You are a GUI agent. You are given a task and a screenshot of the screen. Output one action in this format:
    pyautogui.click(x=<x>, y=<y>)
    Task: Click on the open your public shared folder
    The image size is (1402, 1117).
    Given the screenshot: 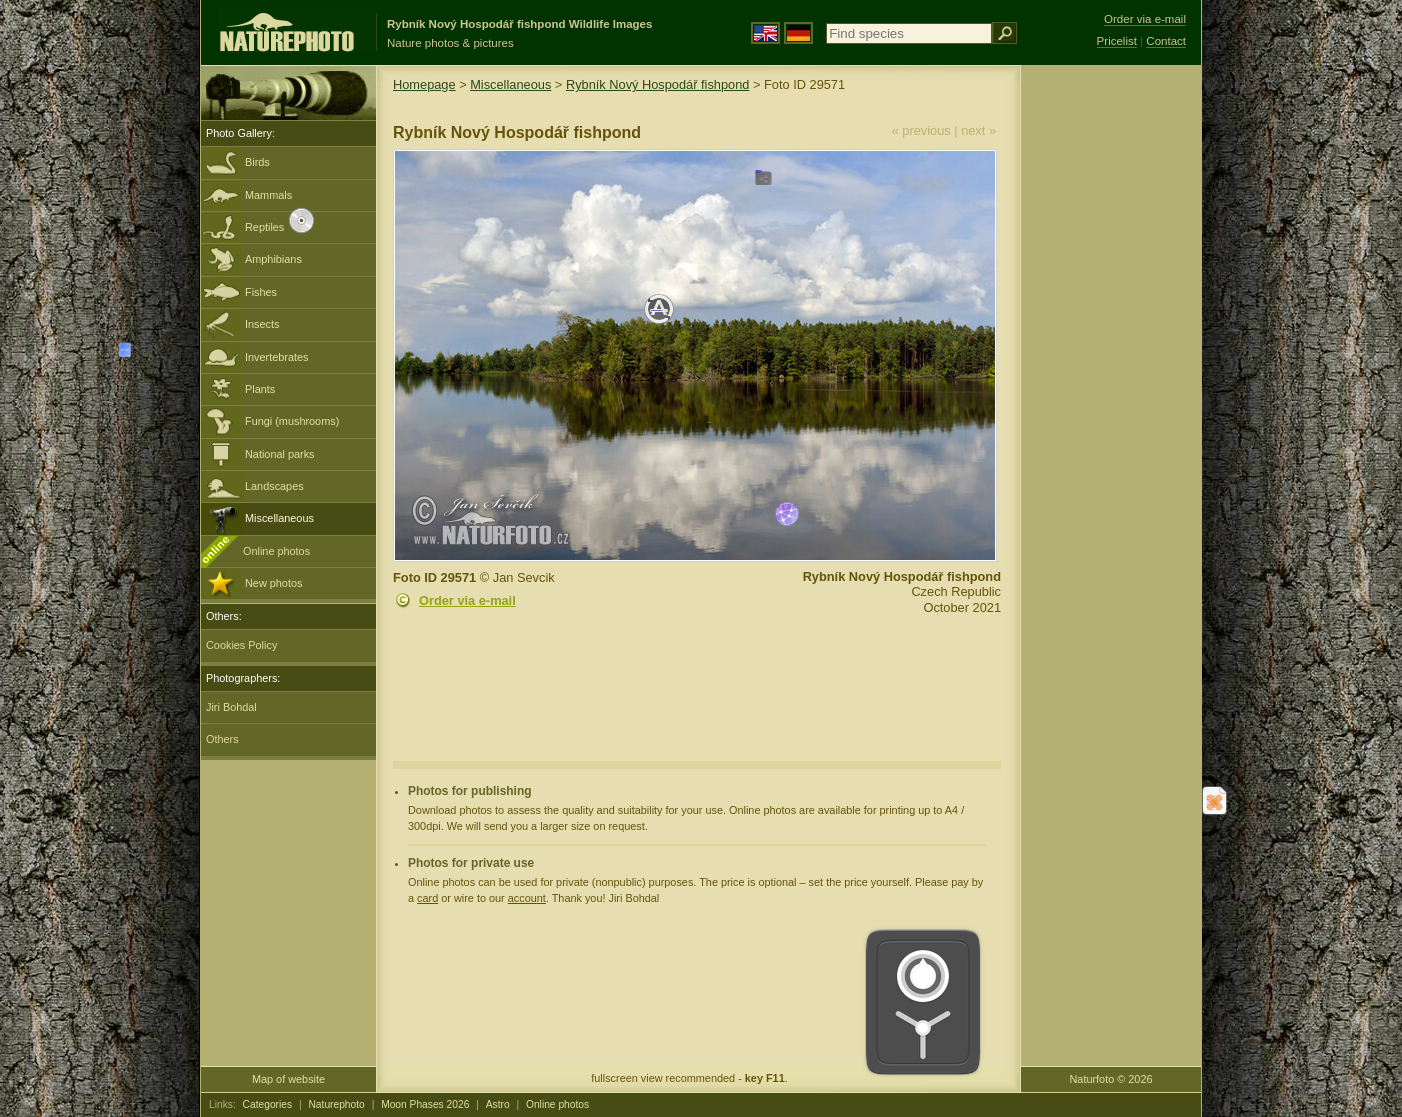 What is the action you would take?
    pyautogui.click(x=763, y=177)
    